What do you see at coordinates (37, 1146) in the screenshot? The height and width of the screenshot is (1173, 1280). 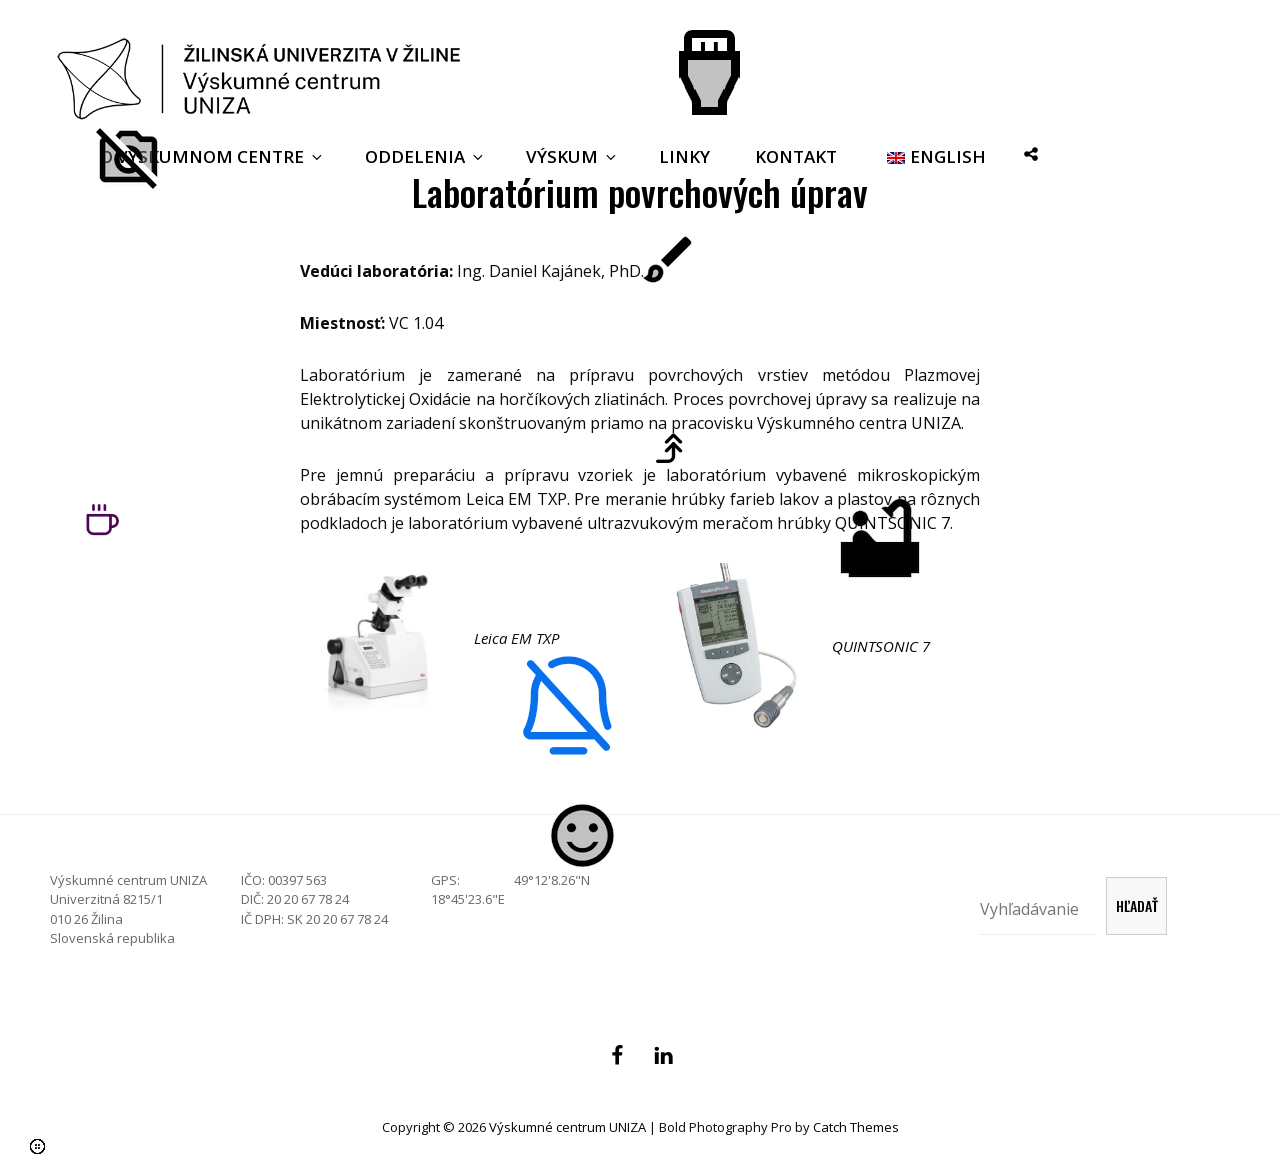 I see `apply circular blur effect to image` at bounding box center [37, 1146].